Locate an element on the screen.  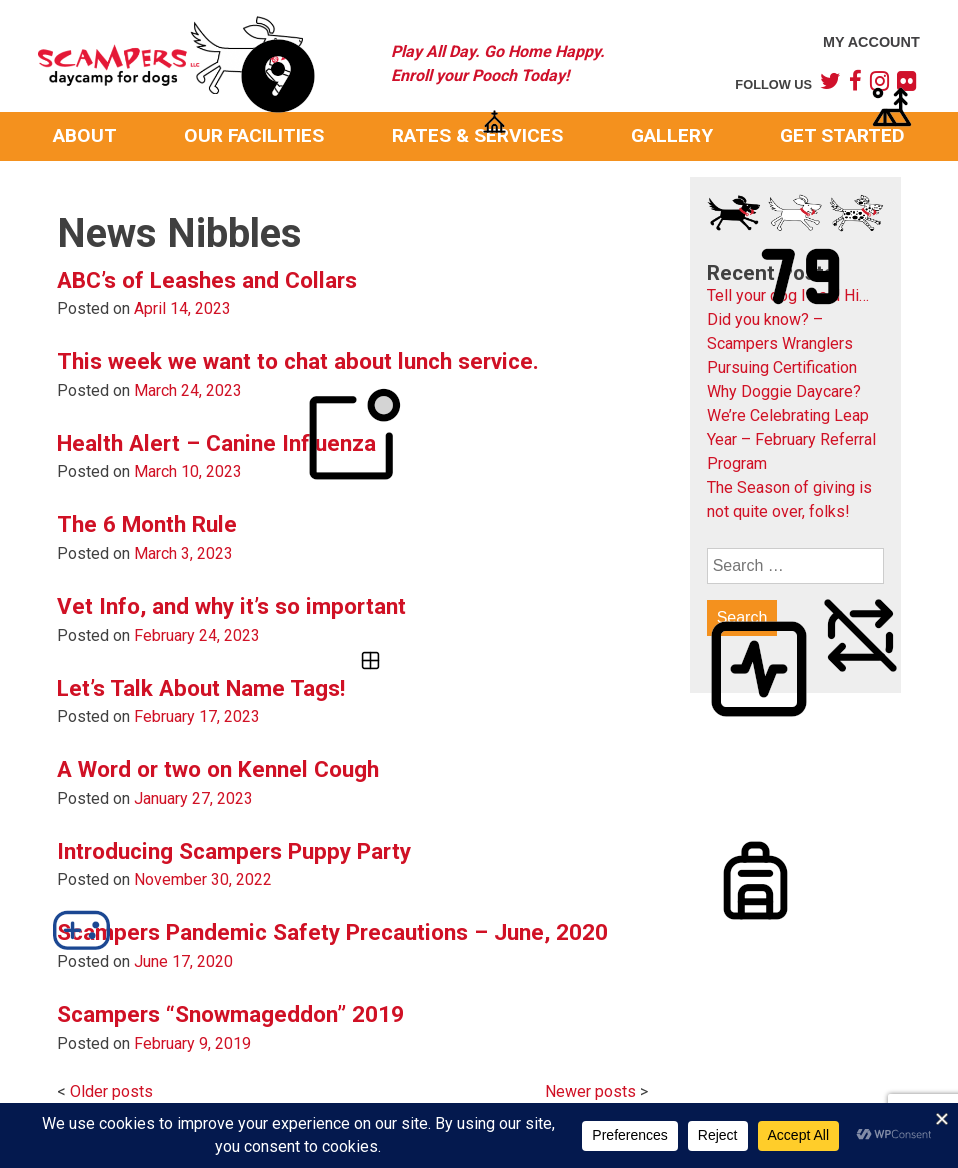
view activity or system status is located at coordinates (759, 669).